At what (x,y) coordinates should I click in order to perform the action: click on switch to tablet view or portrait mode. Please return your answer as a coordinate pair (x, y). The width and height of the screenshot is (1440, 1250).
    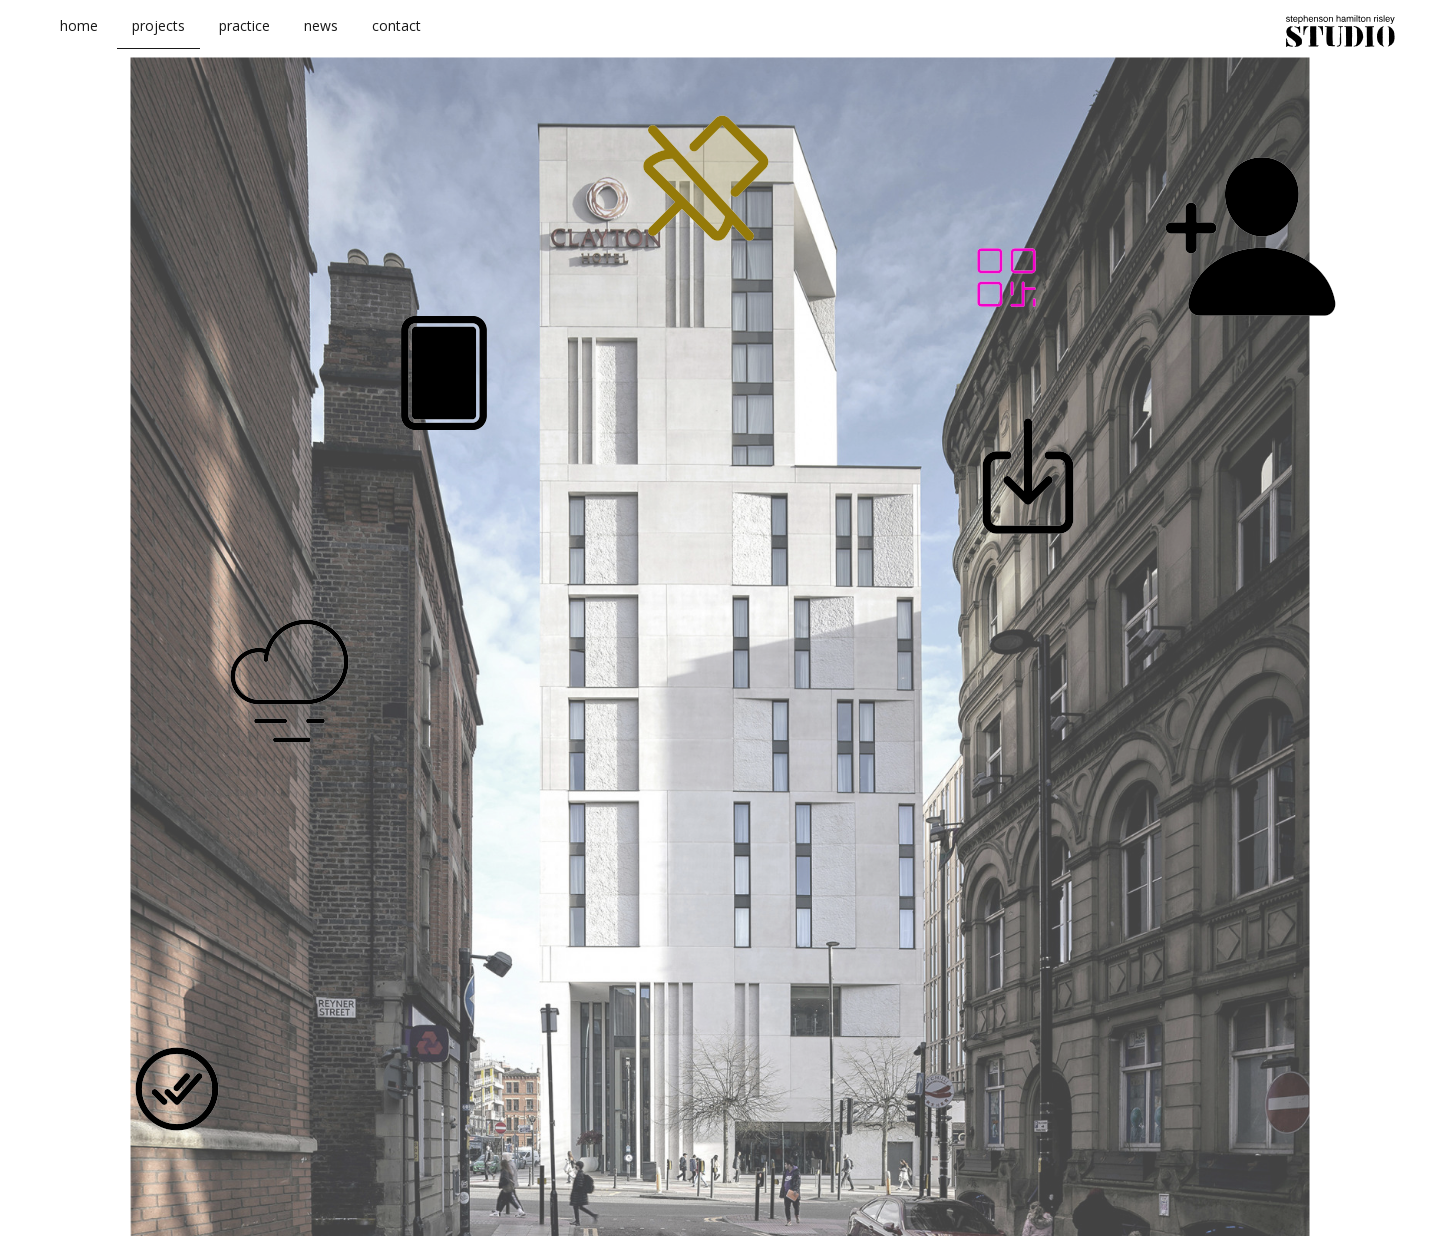
    Looking at the image, I should click on (444, 373).